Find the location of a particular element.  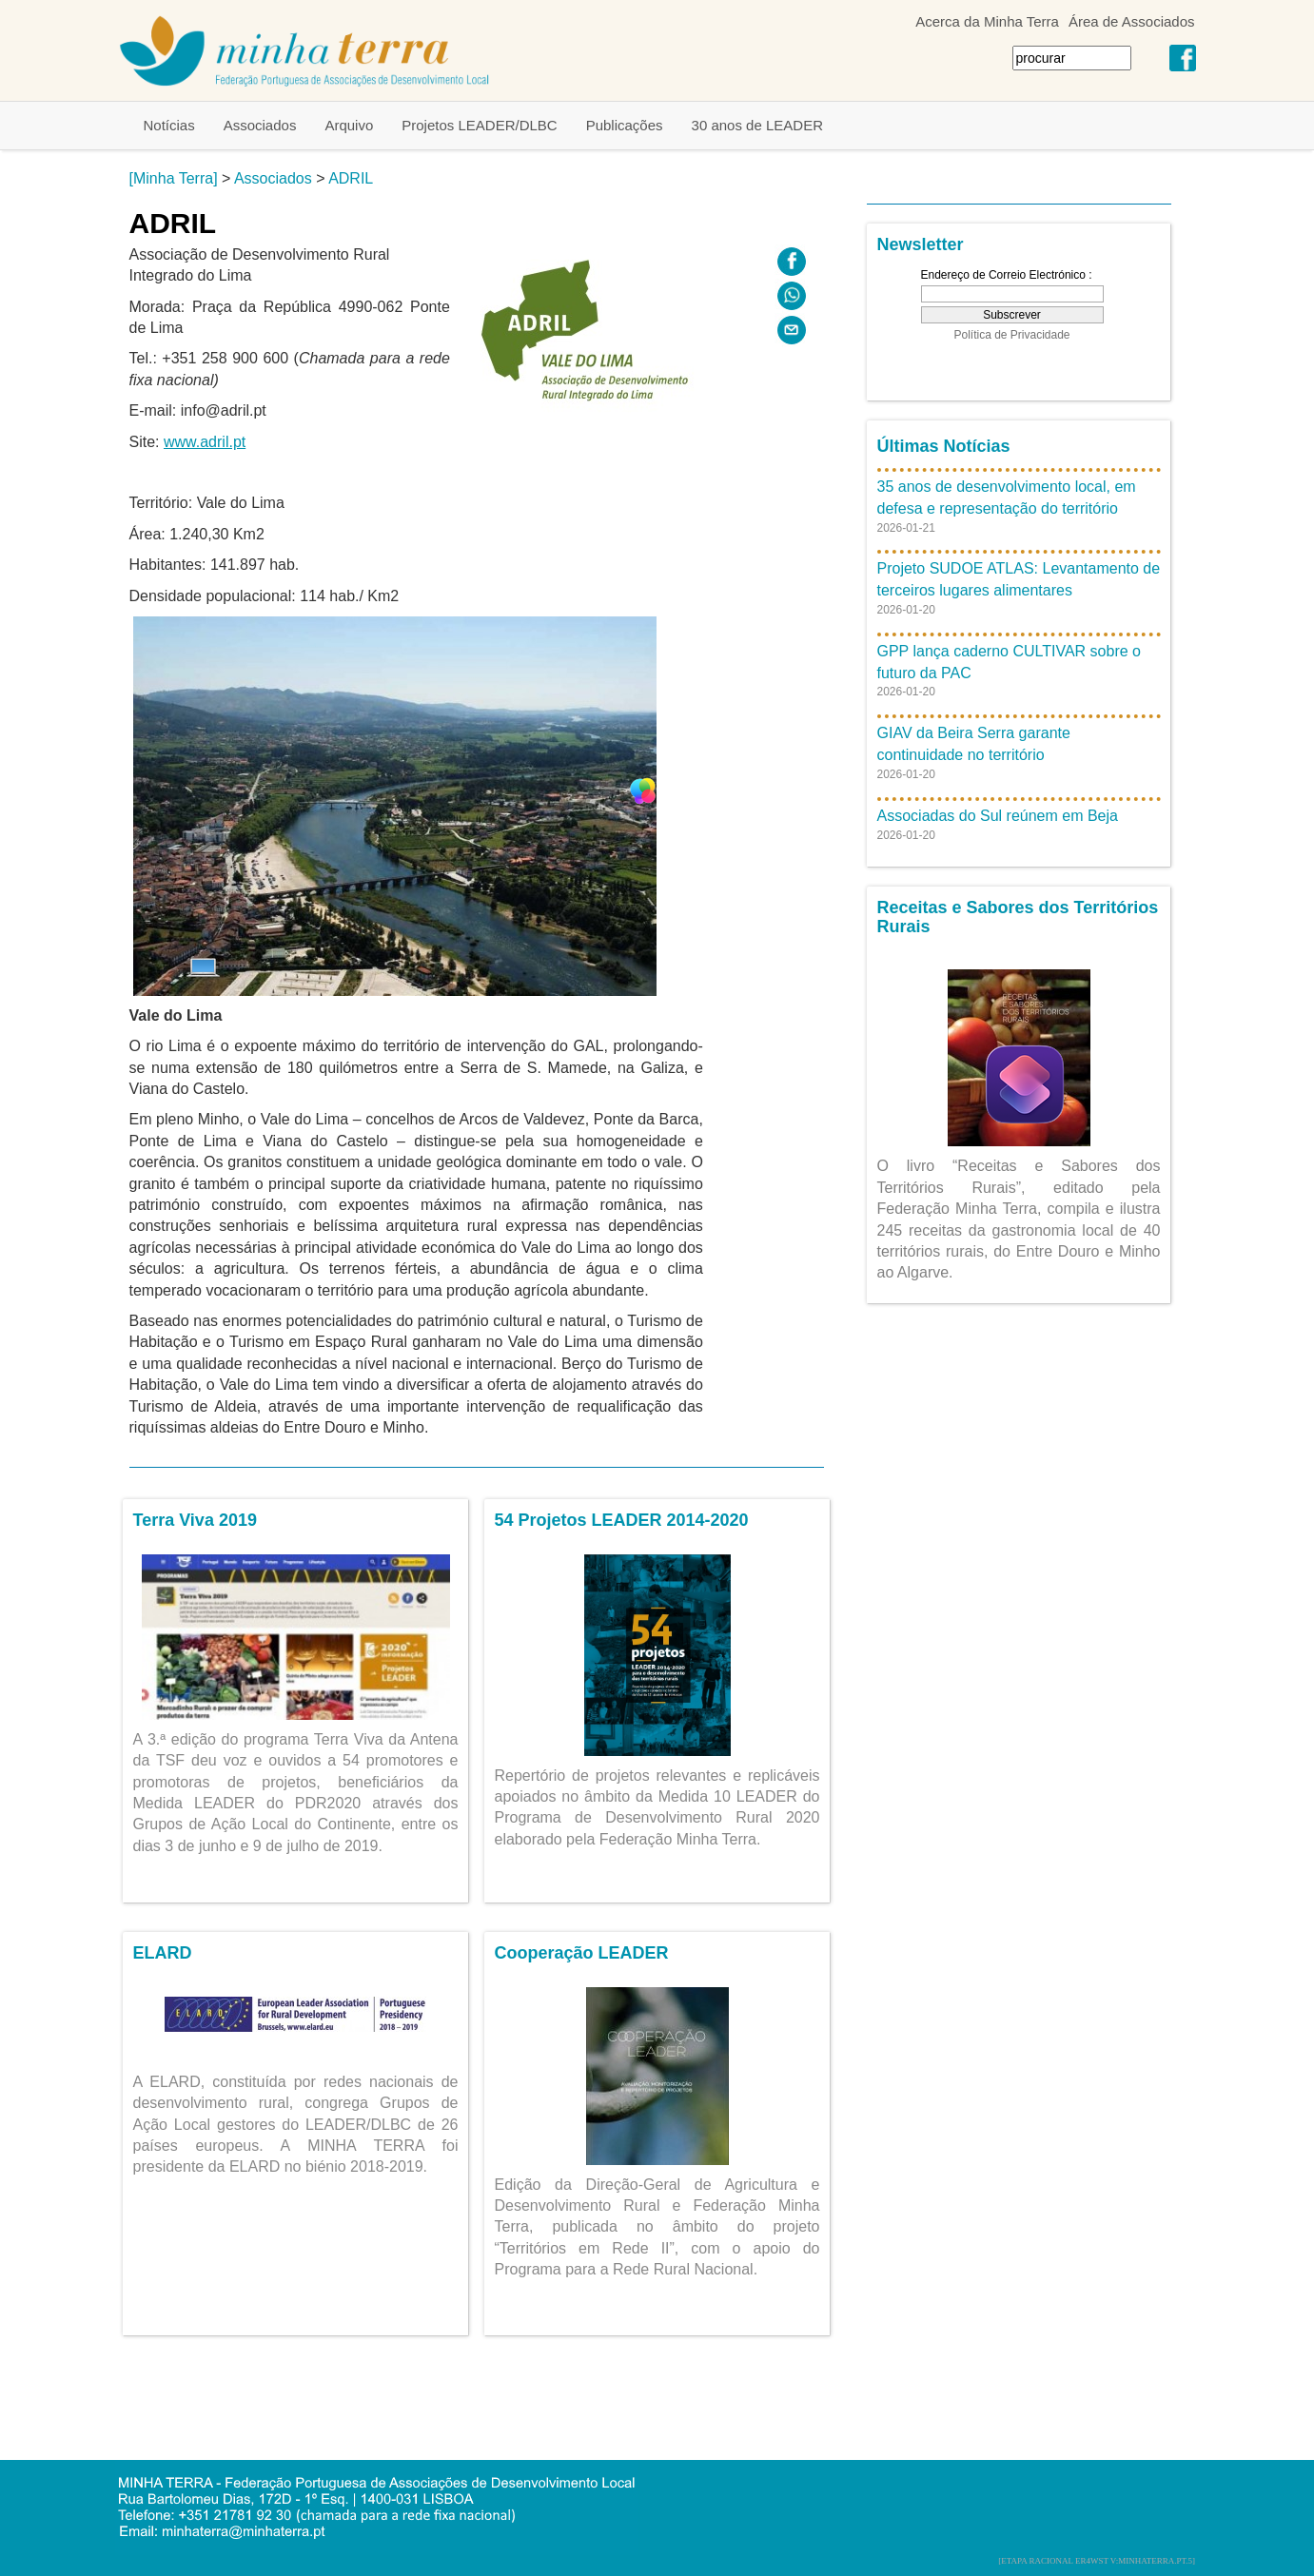

access game center account settings is located at coordinates (642, 790).